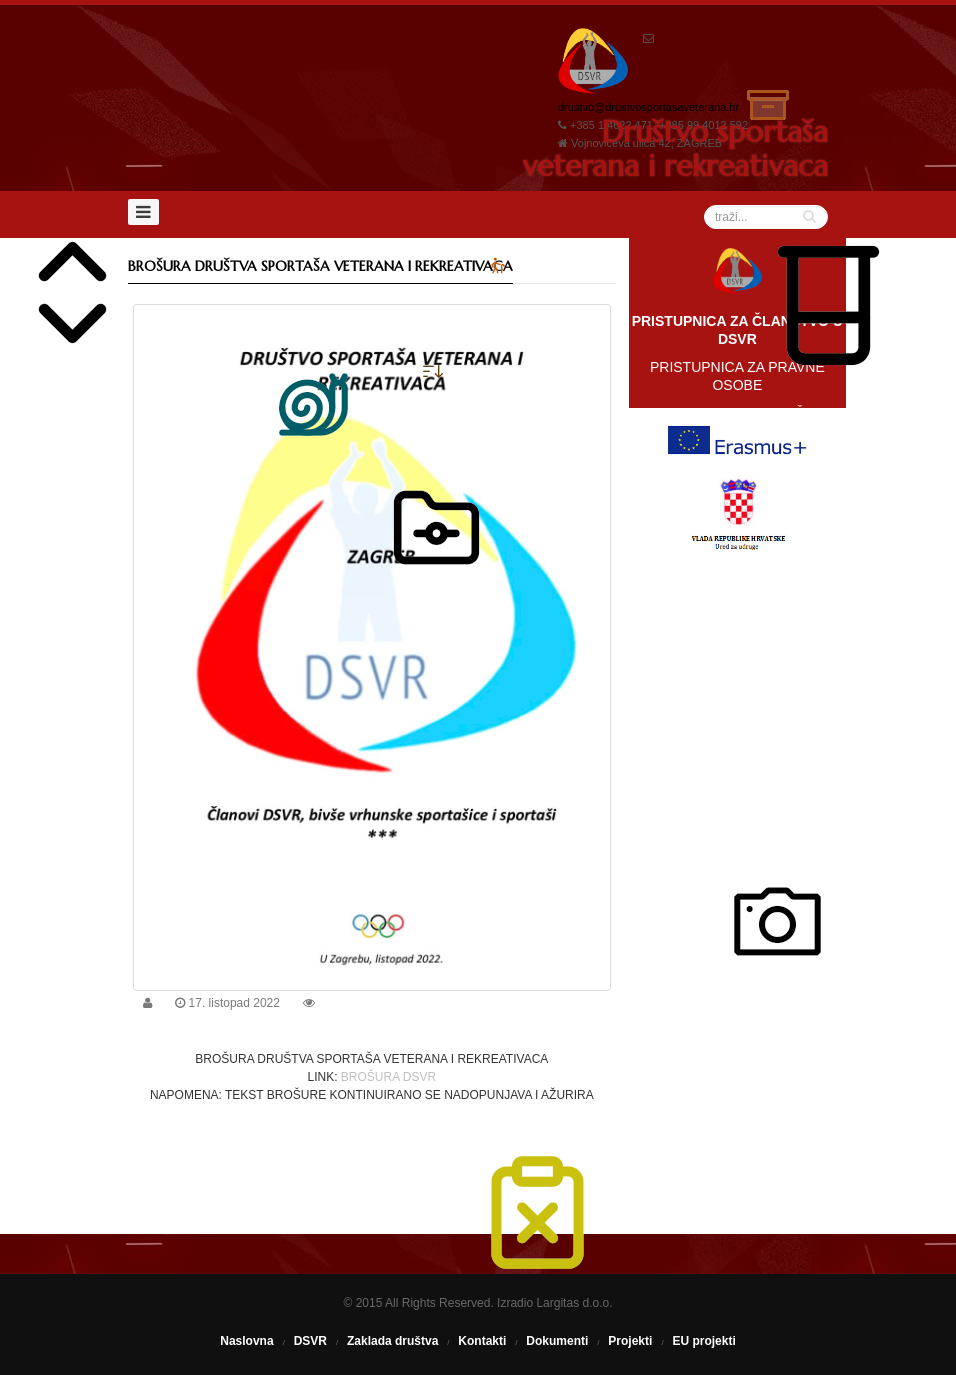  Describe the element at coordinates (828, 305) in the screenshot. I see `access experimental or beta features` at that location.